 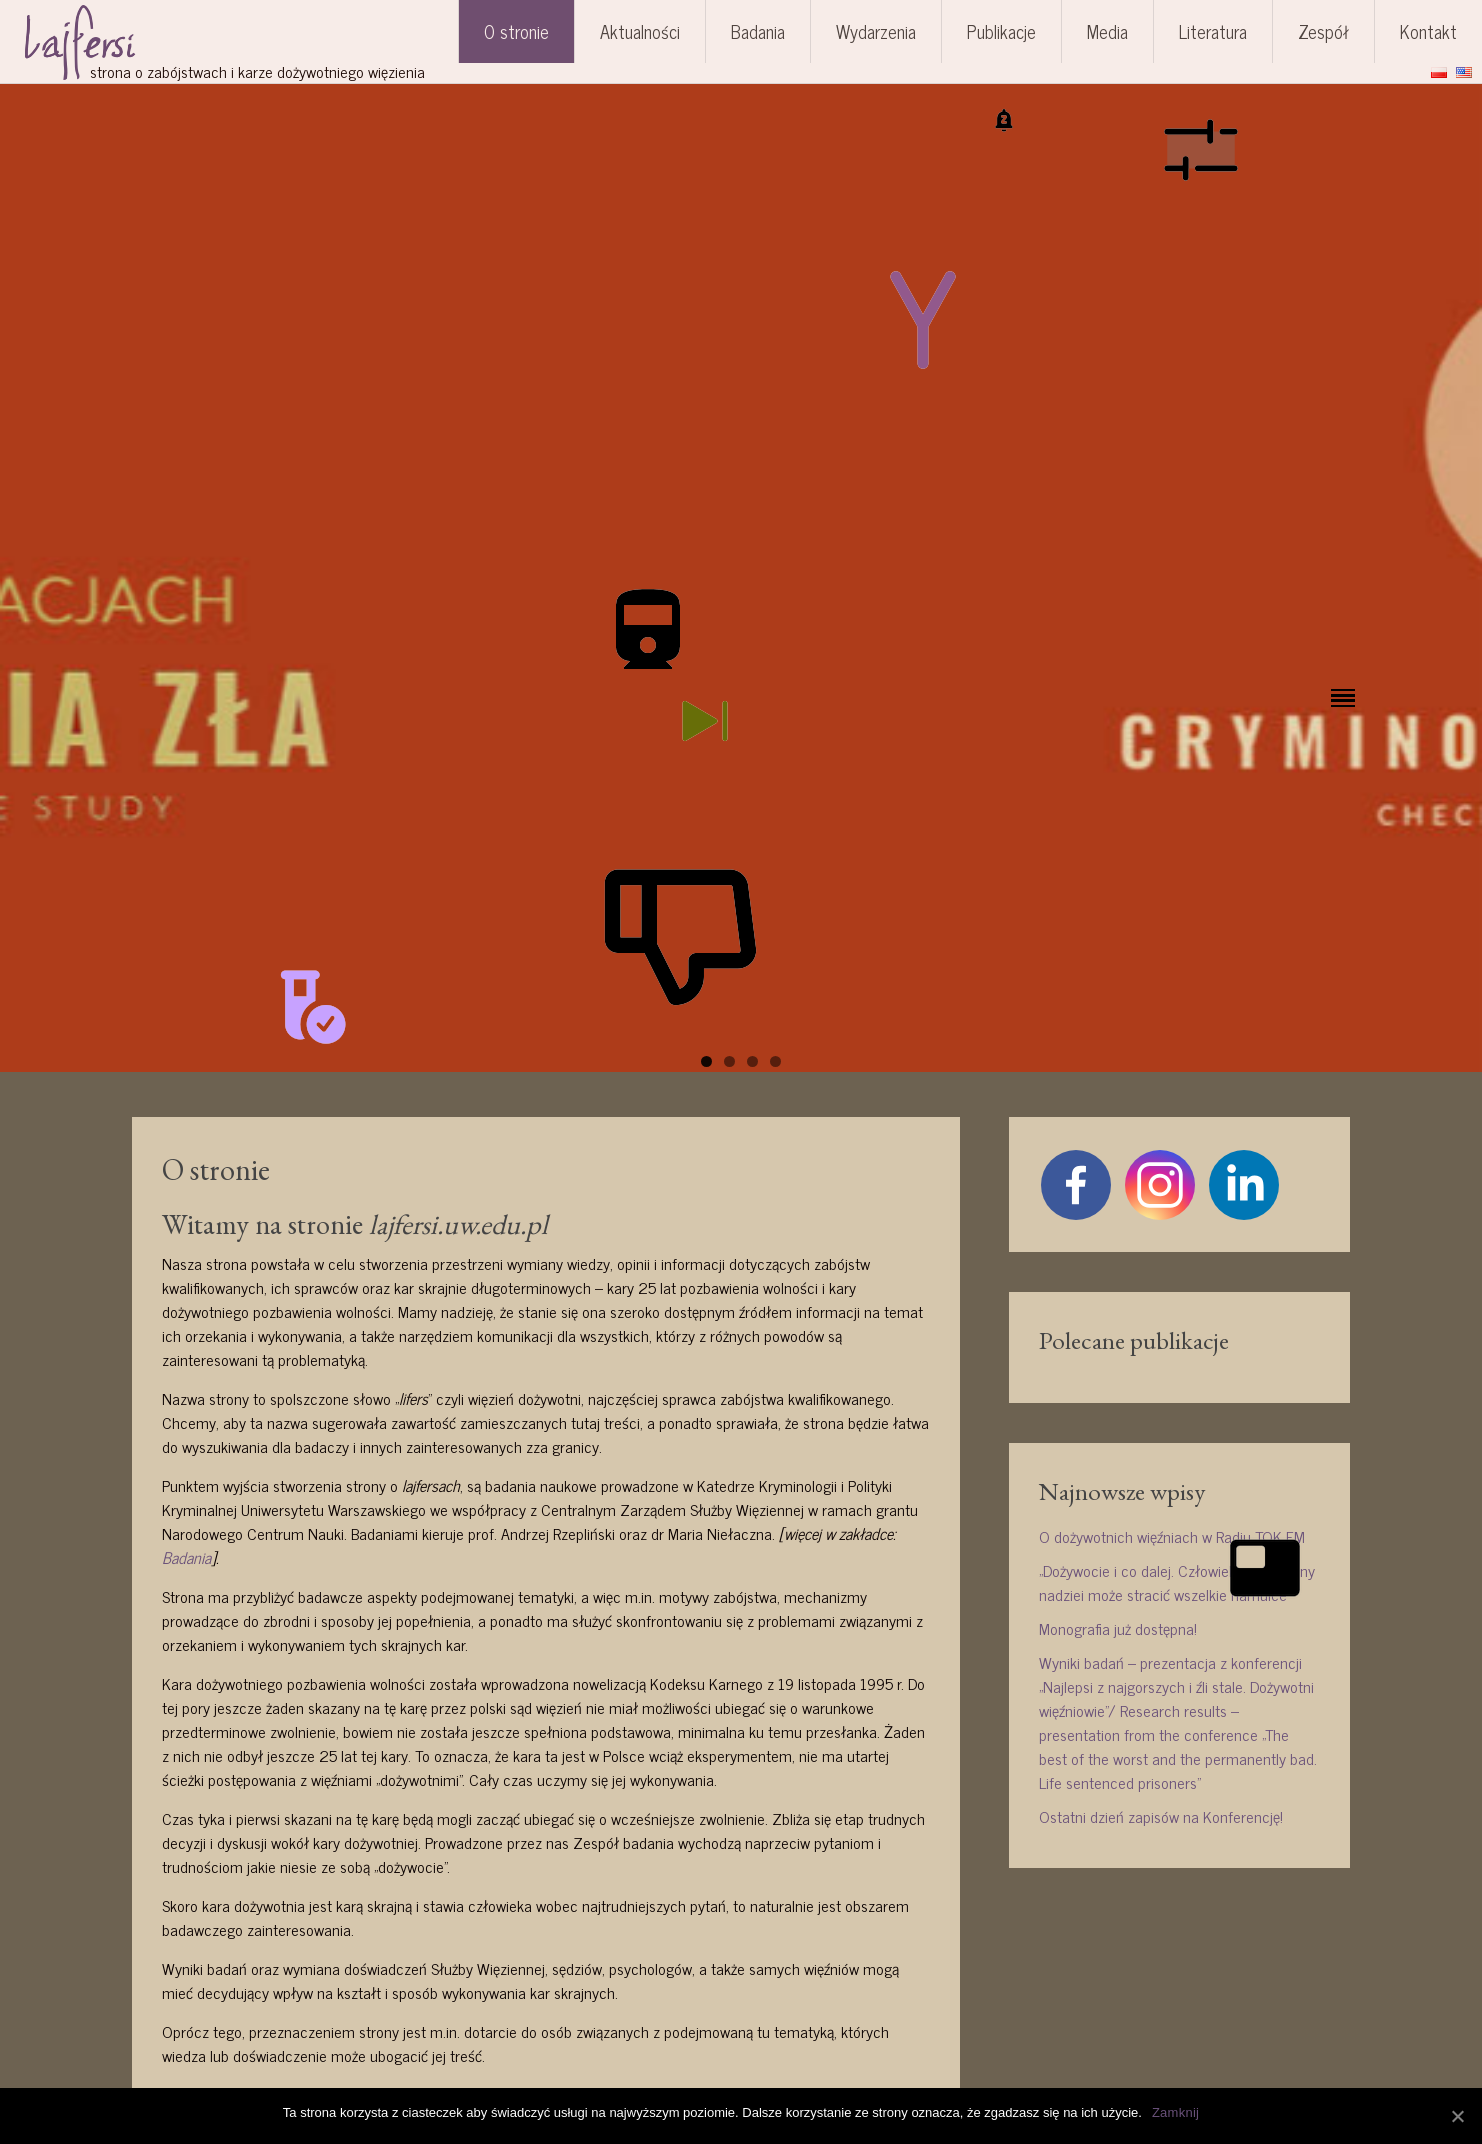 What do you see at coordinates (680, 929) in the screenshot?
I see `dislike or downvote content` at bounding box center [680, 929].